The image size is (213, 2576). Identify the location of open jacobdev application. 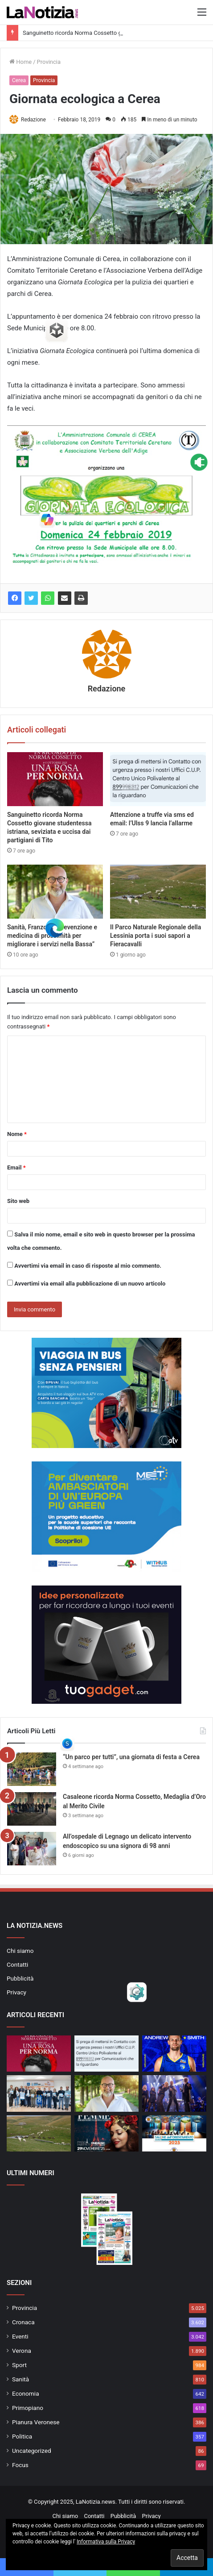
(137, 1992).